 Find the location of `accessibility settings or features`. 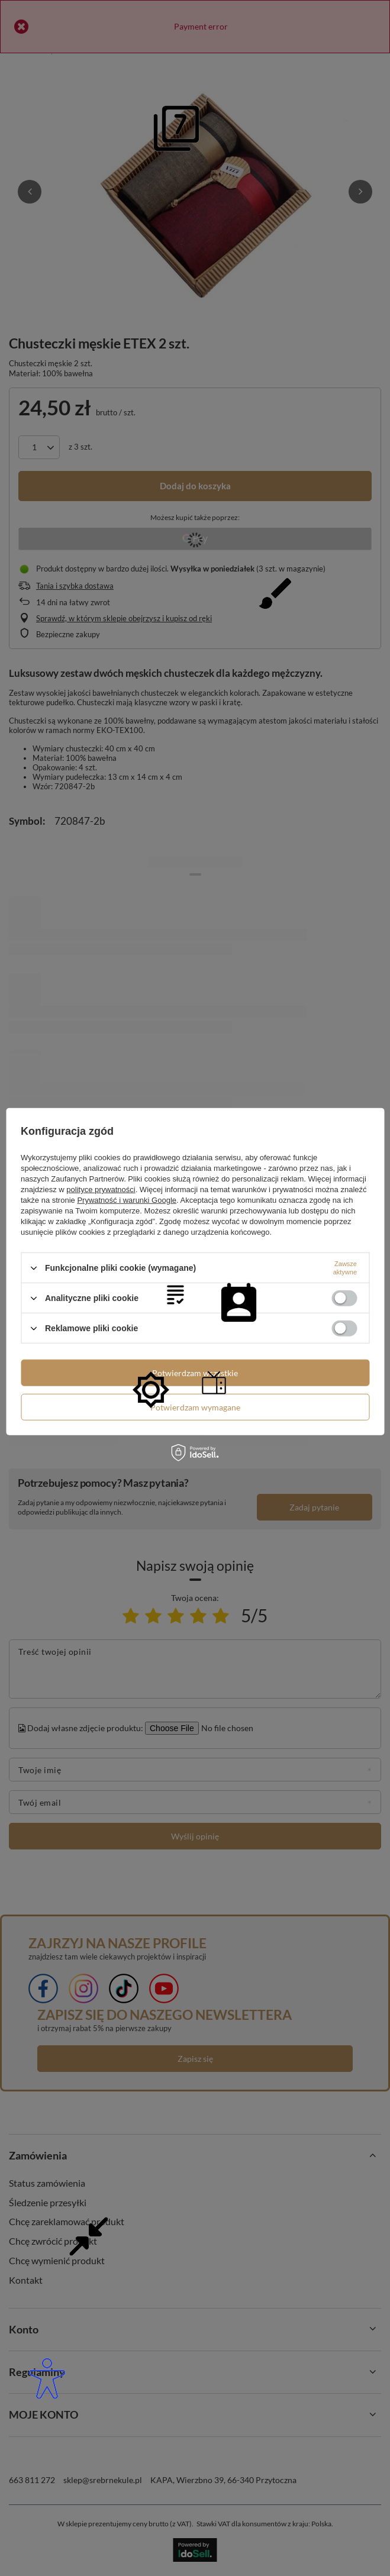

accessibility settings or features is located at coordinates (47, 2379).